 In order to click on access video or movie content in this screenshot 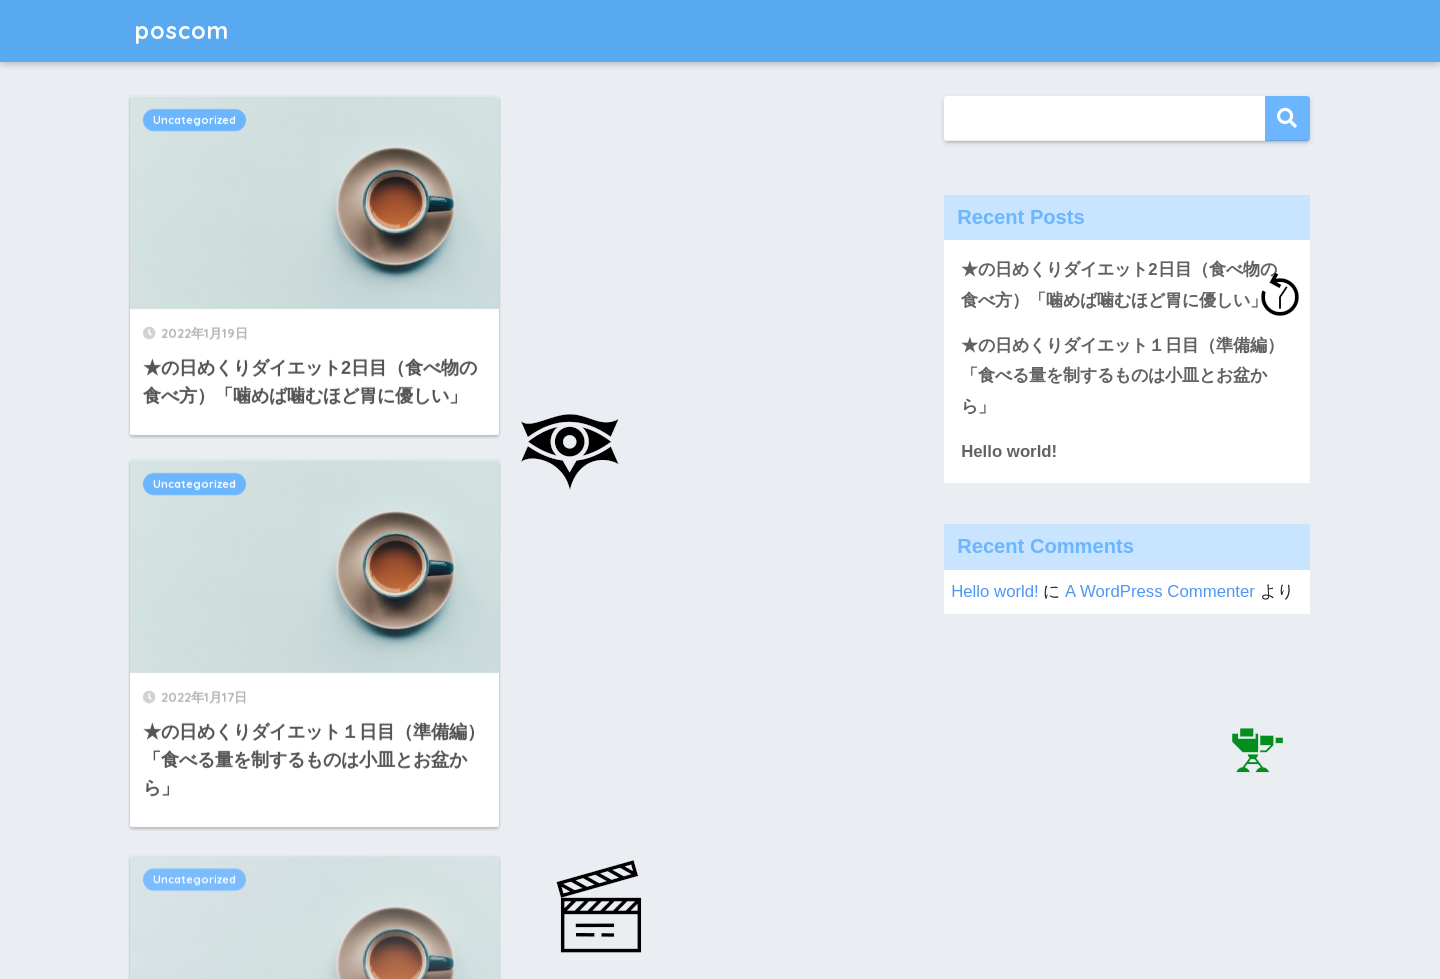, I will do `click(601, 906)`.